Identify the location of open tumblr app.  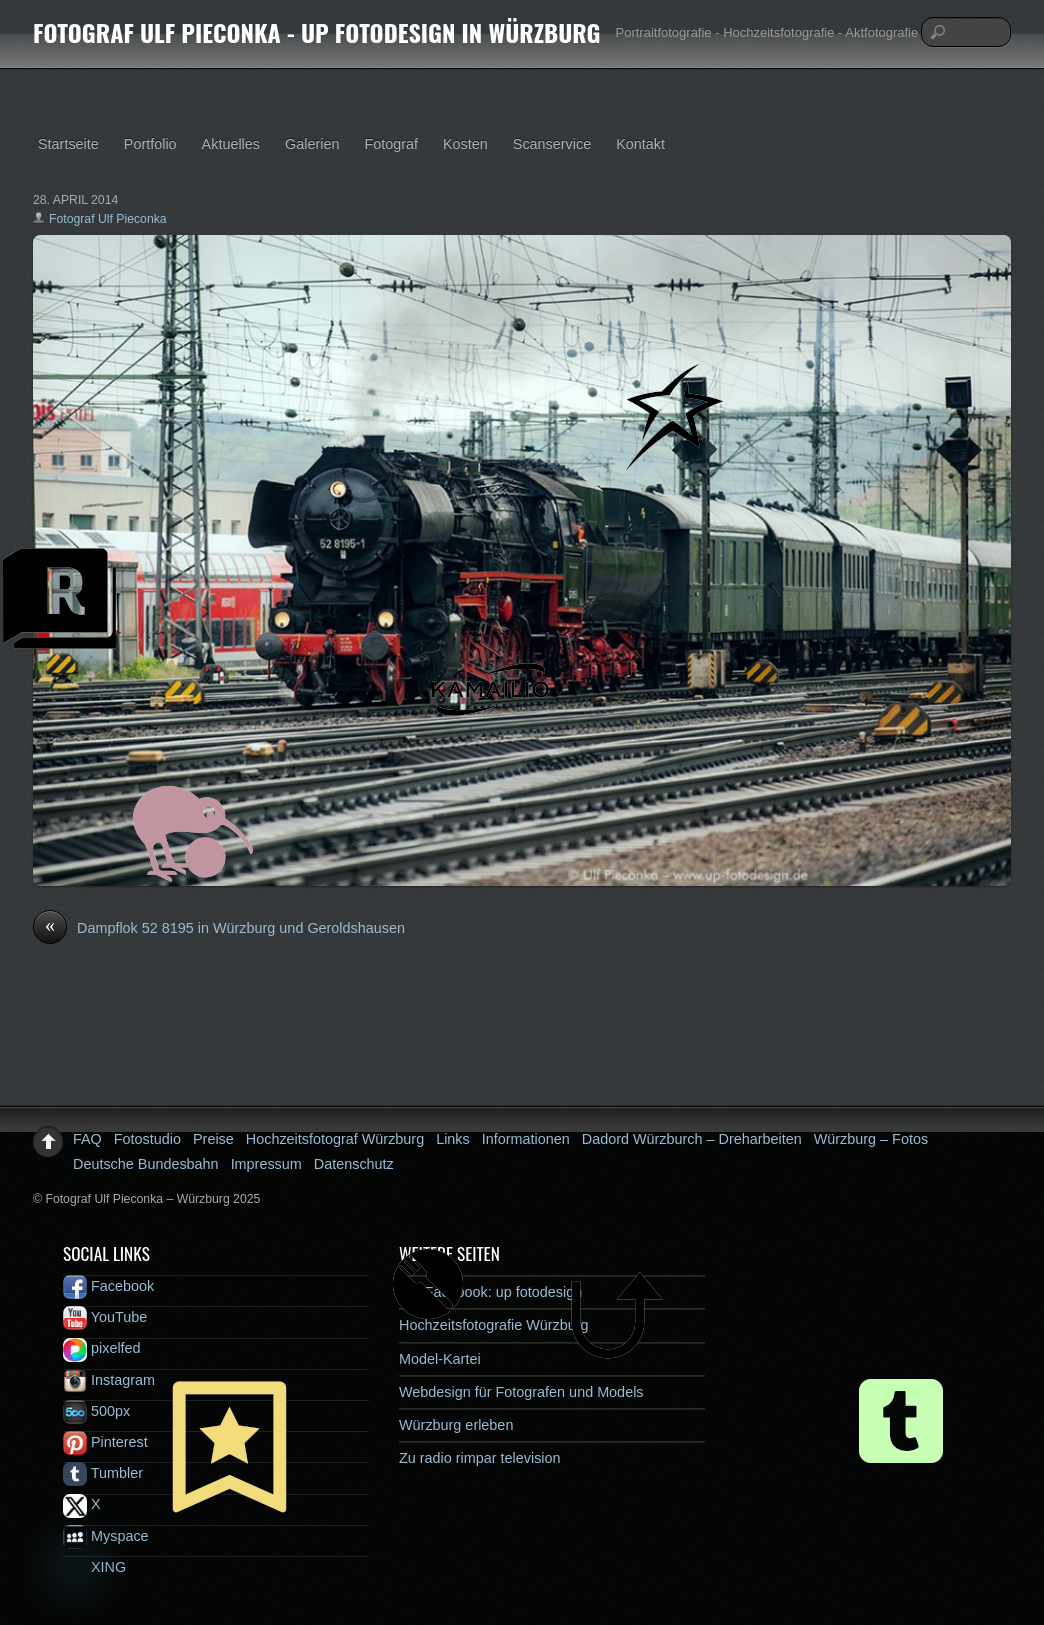
(901, 1421).